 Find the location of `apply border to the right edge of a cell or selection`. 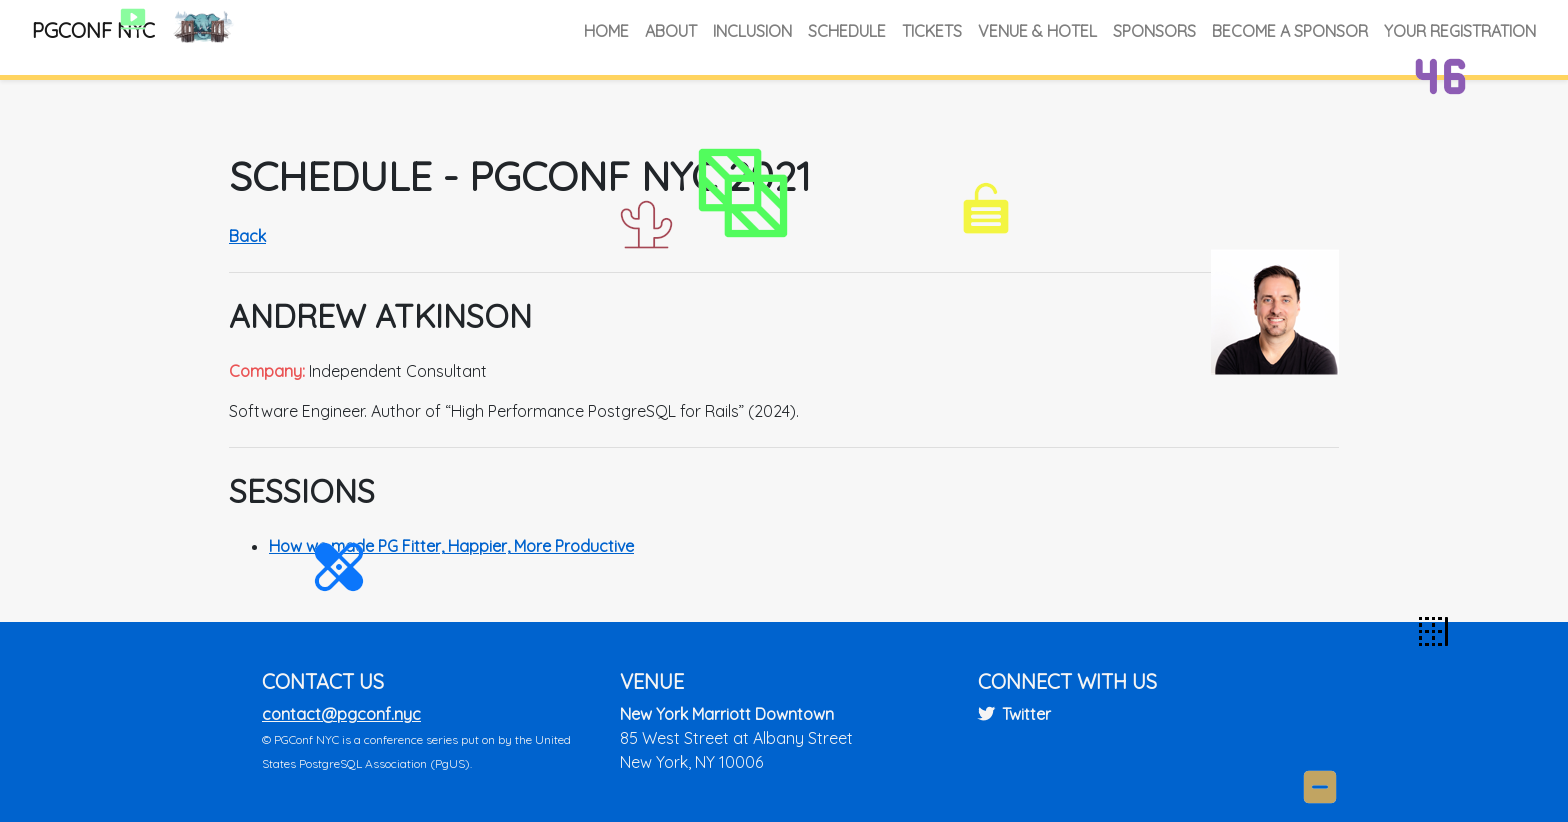

apply border to the right edge of a cell or selection is located at coordinates (1433, 631).